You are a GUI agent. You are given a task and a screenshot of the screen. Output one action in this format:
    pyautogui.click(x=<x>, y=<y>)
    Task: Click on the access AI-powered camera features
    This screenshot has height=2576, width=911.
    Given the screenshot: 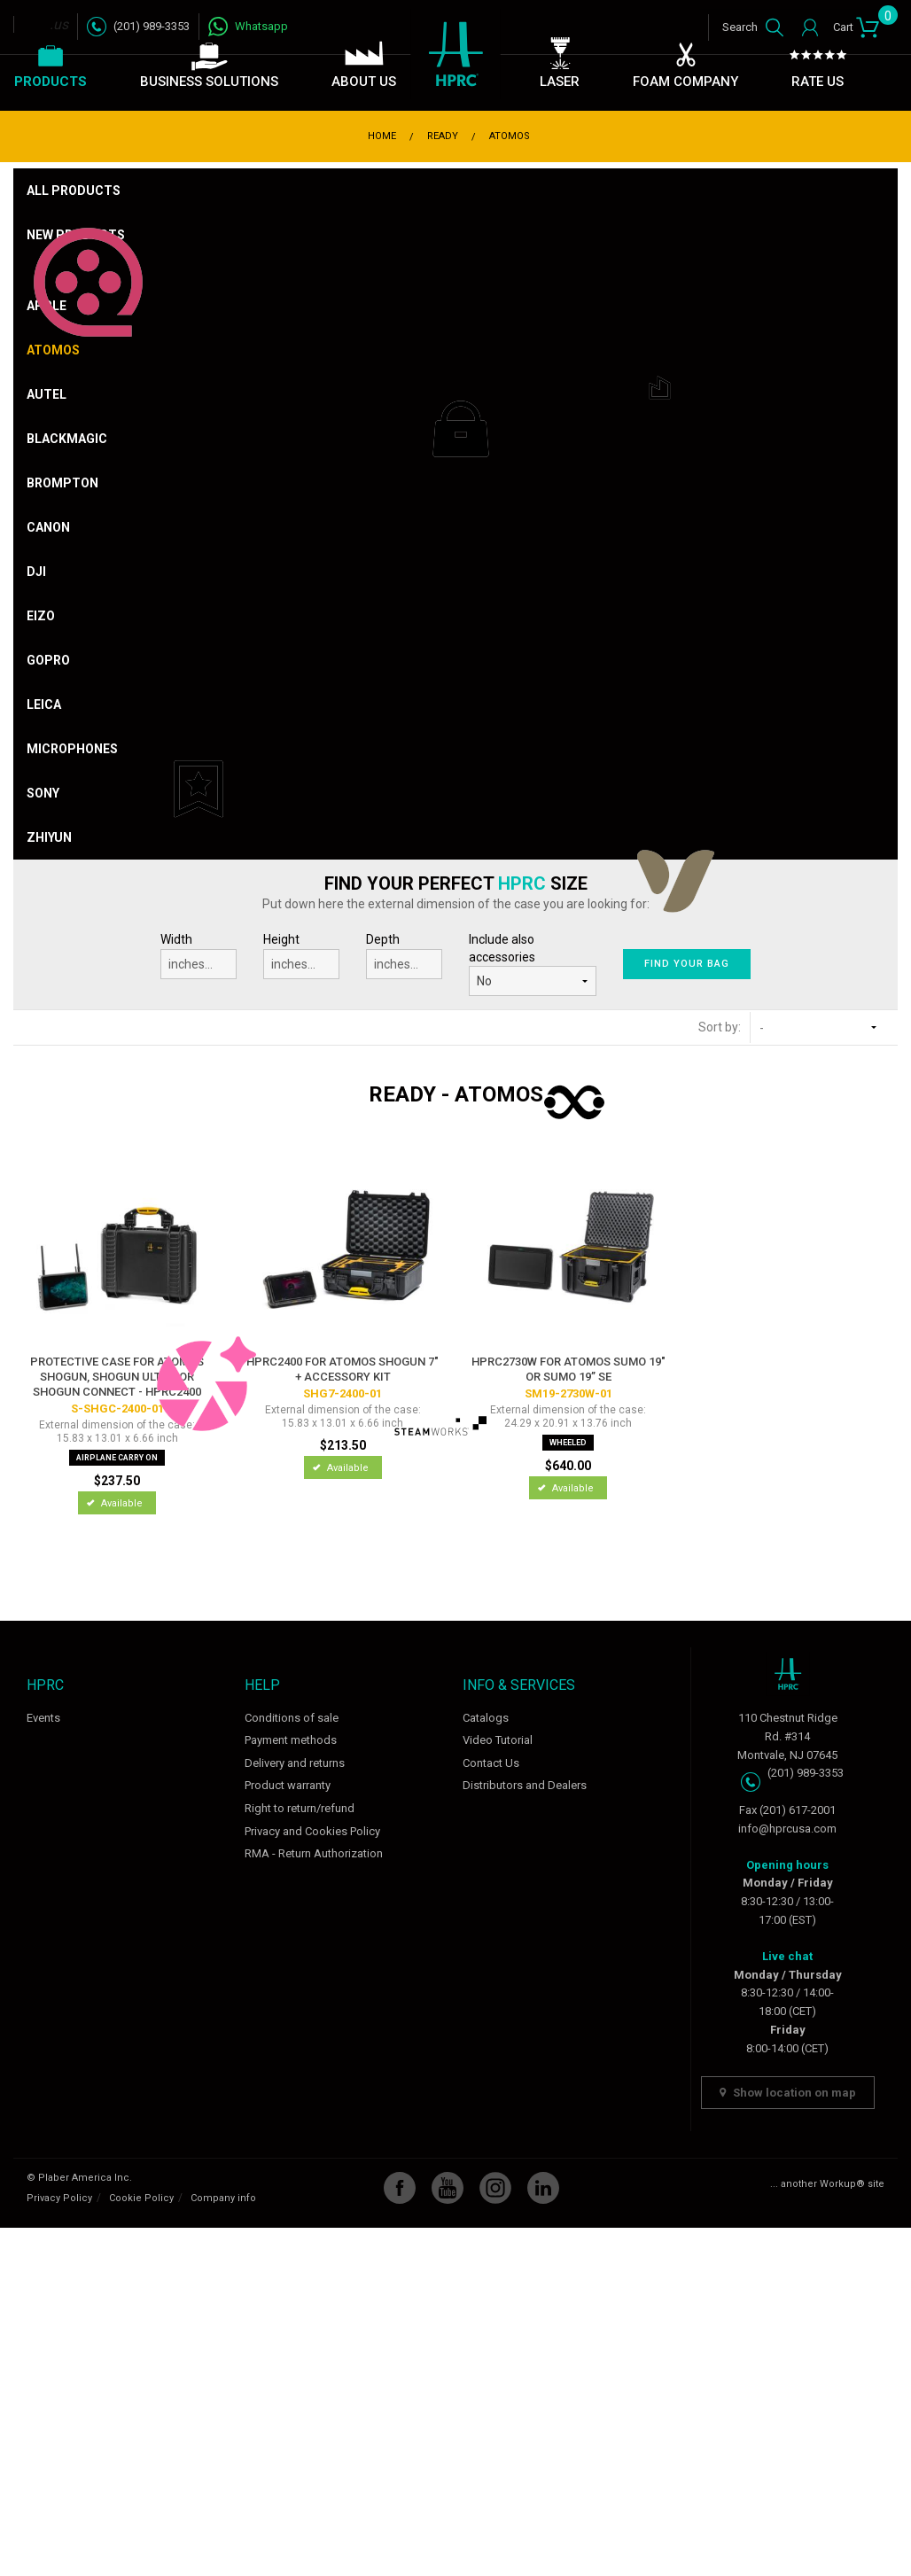 What is the action you would take?
    pyautogui.click(x=202, y=1386)
    